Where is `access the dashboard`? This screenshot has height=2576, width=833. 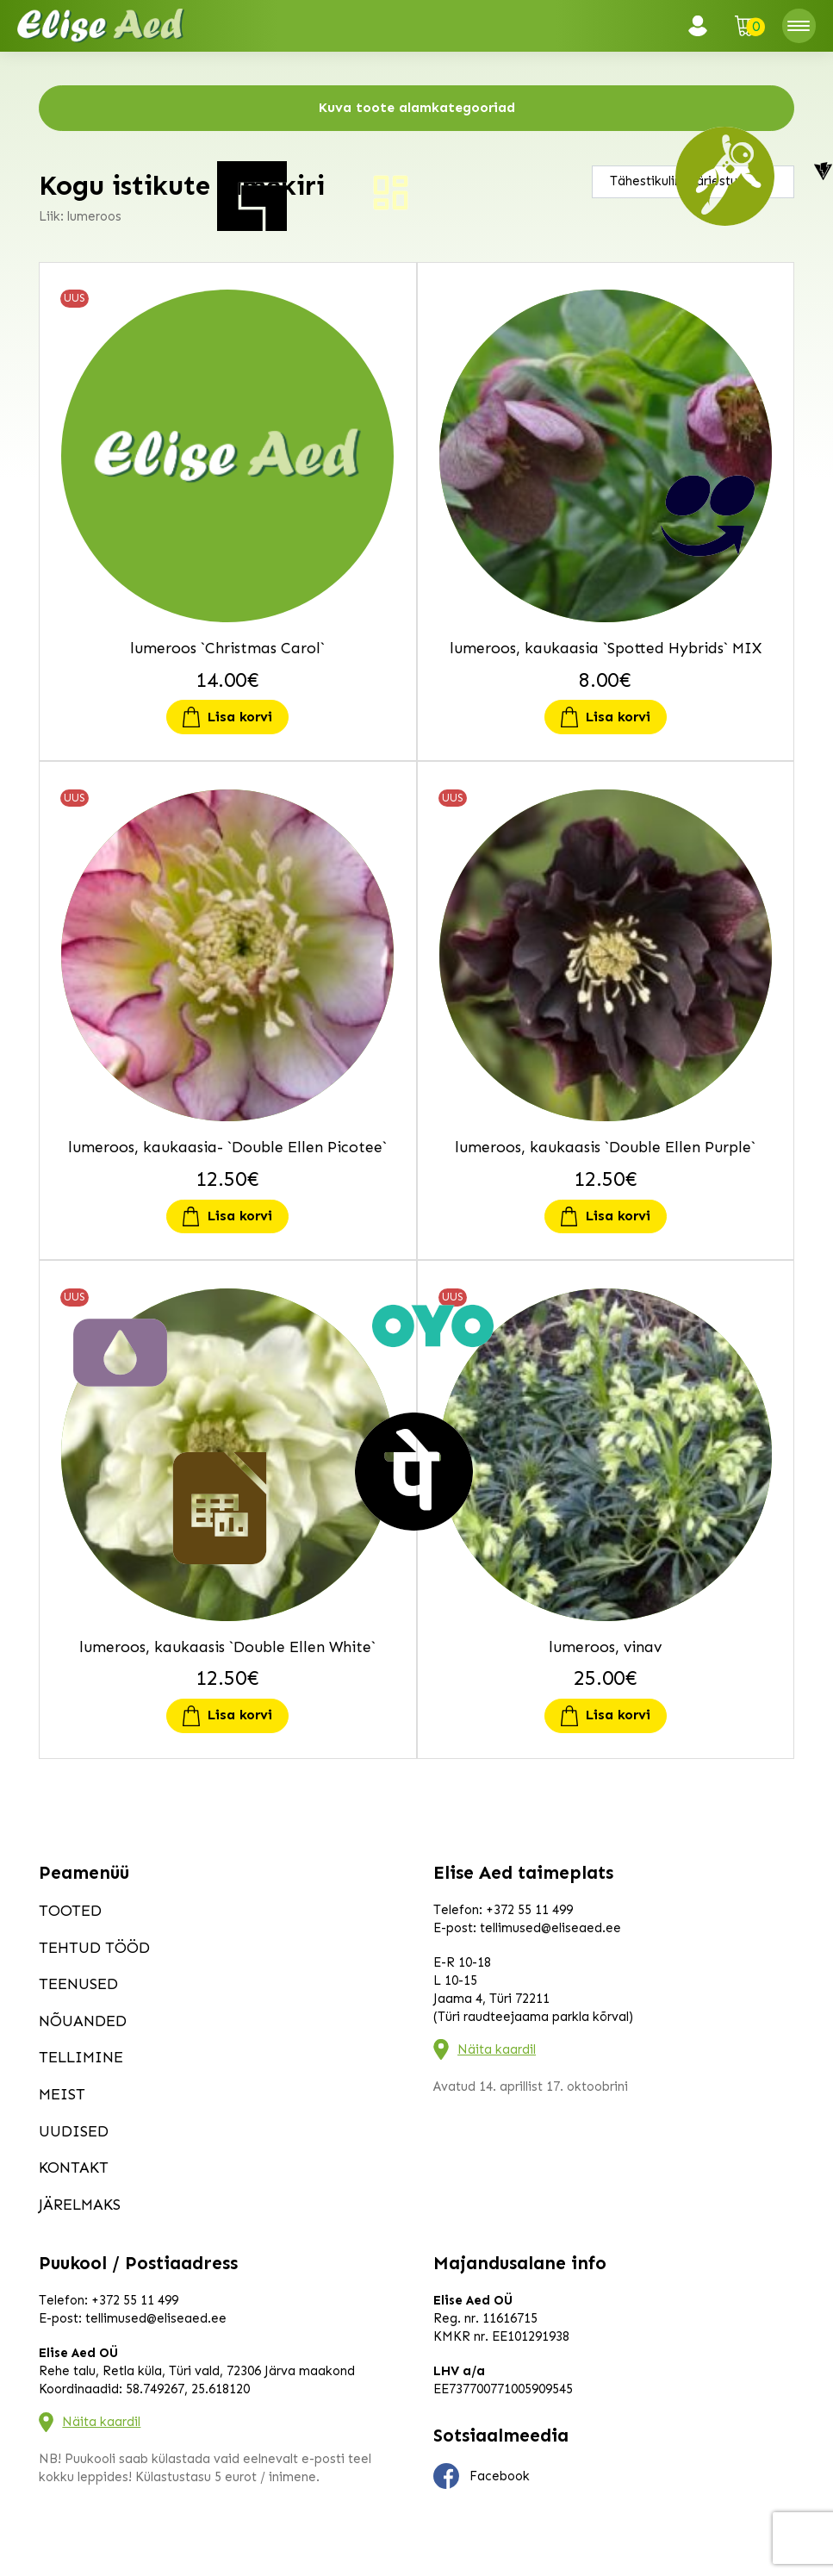
access the dashboard is located at coordinates (390, 192).